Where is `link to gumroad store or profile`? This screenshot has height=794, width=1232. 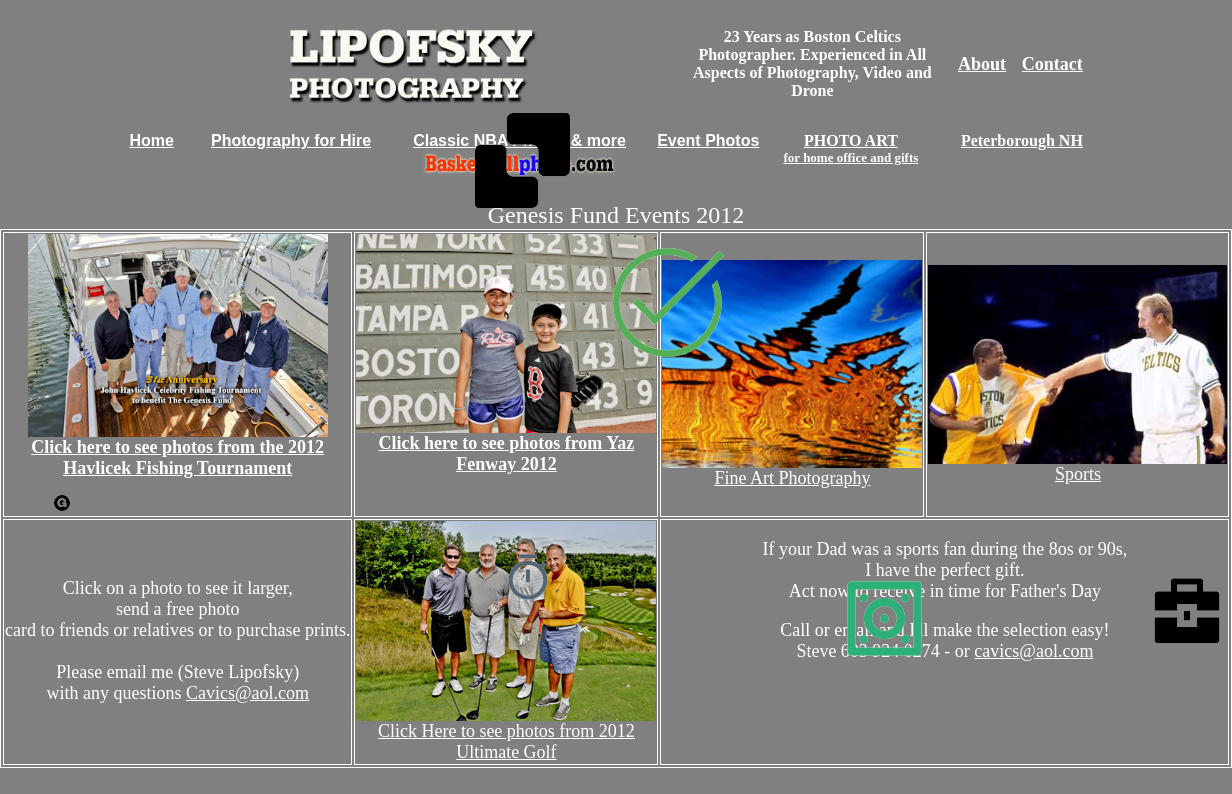 link to gumroad store or profile is located at coordinates (62, 503).